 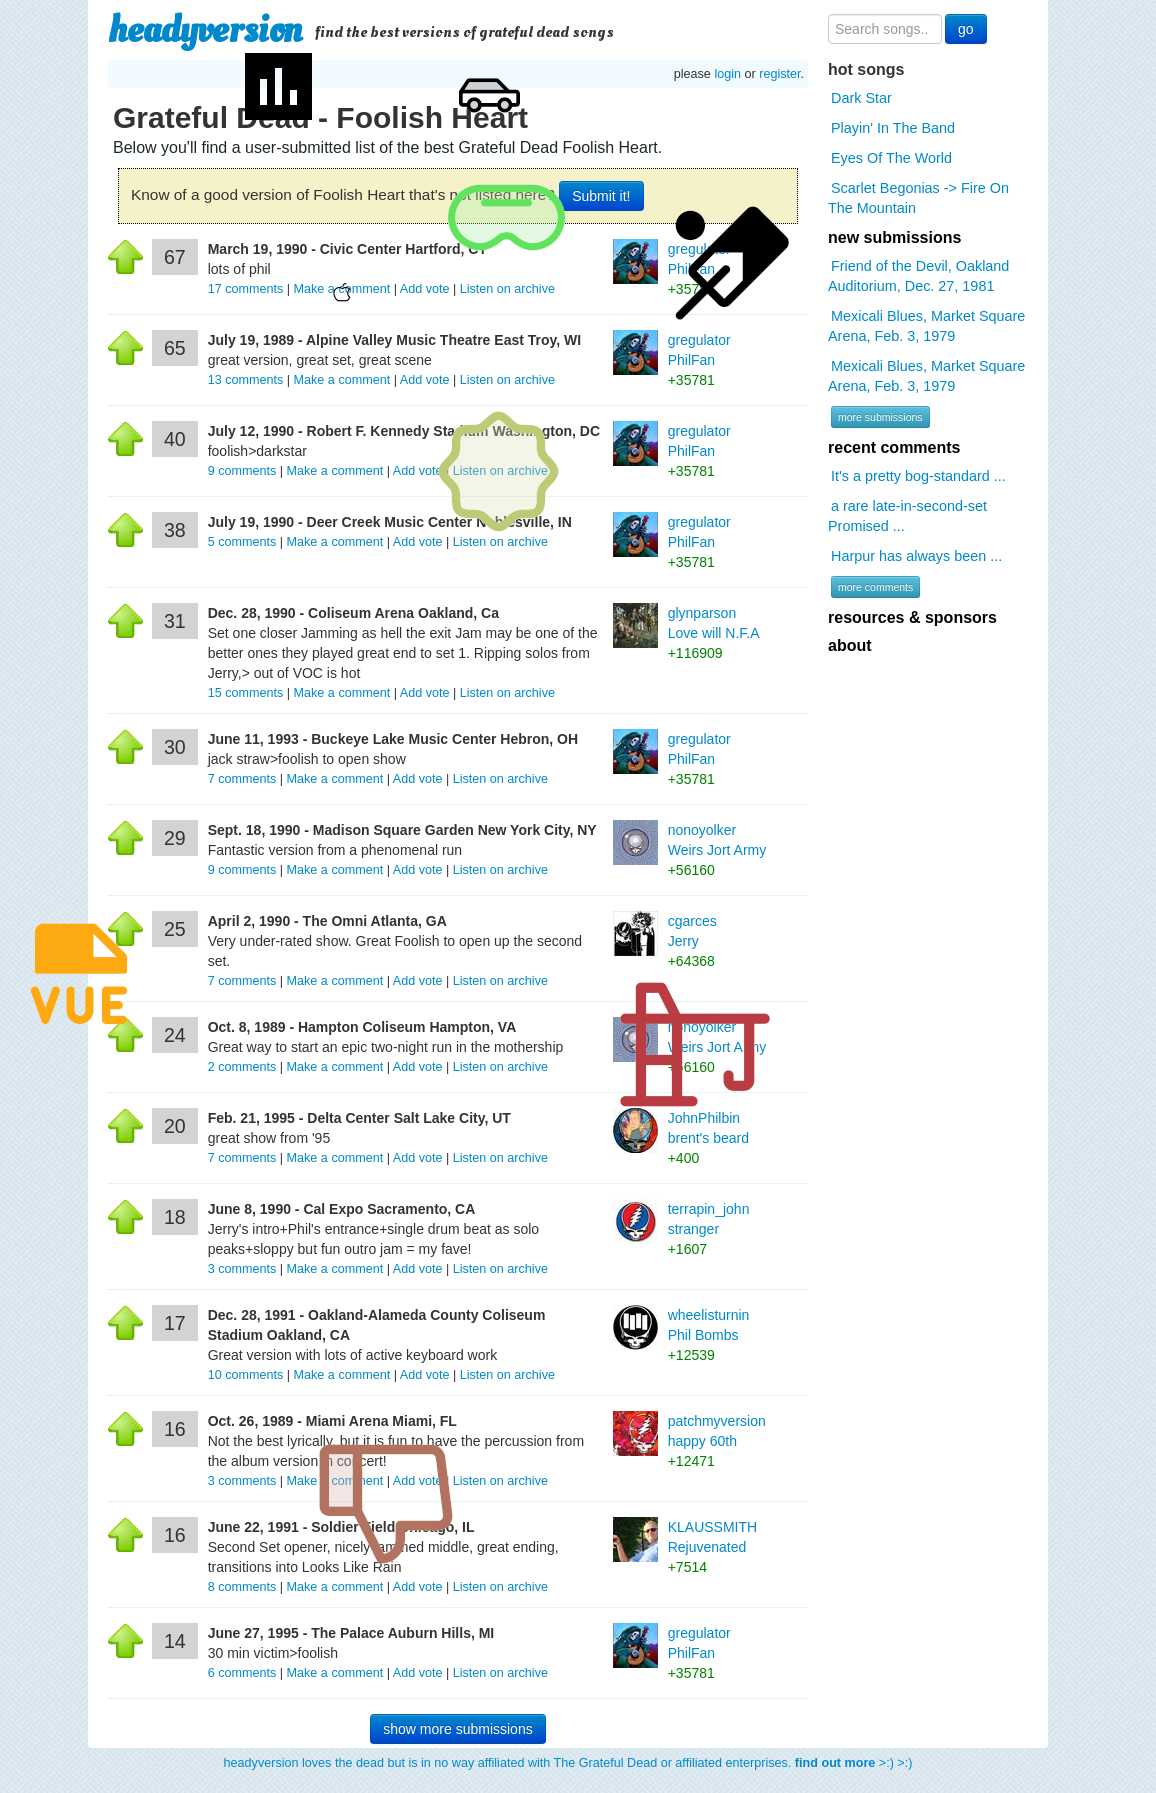 What do you see at coordinates (278, 86) in the screenshot?
I see `insert a chart or graph into a document` at bounding box center [278, 86].